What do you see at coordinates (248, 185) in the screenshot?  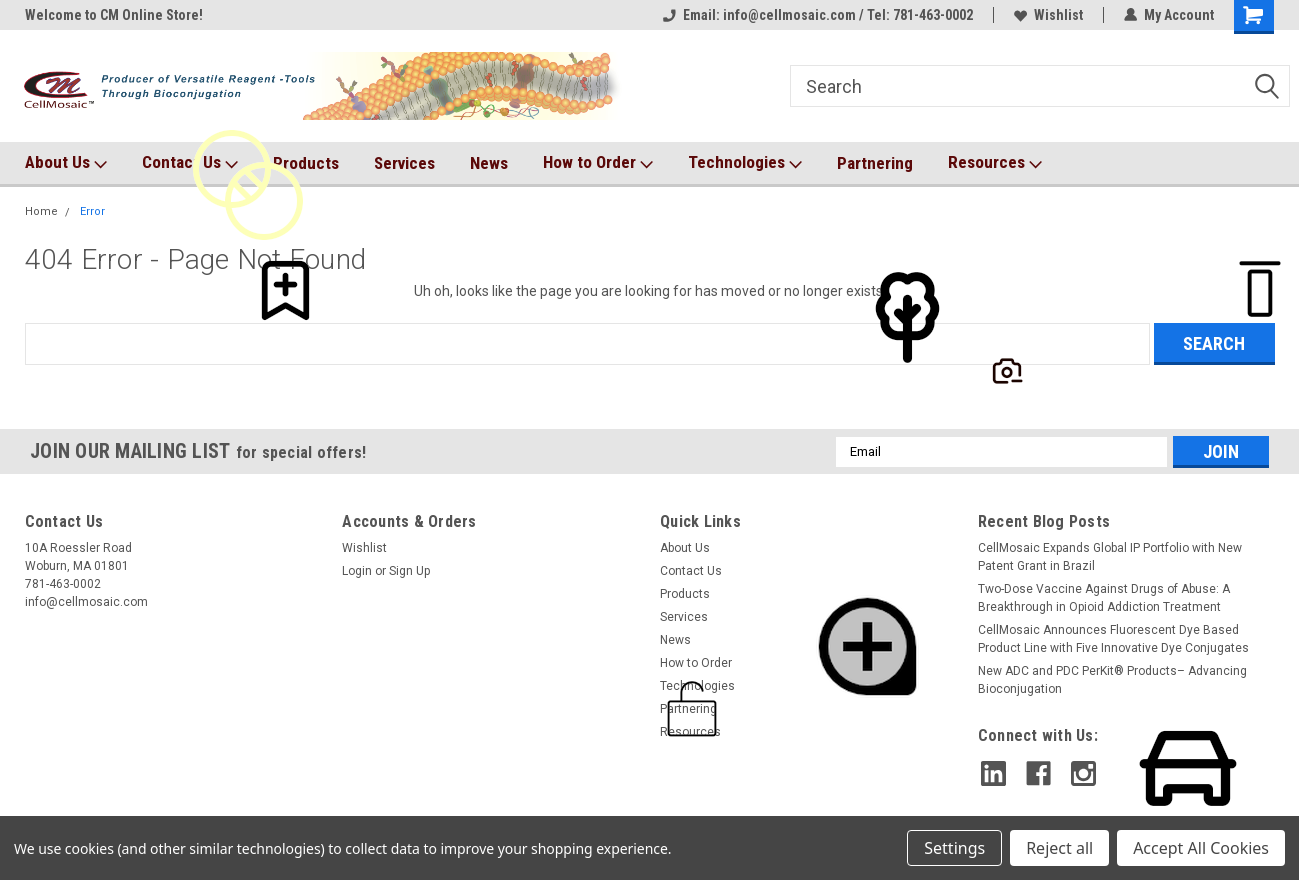 I see `intersect or merge two shapes` at bounding box center [248, 185].